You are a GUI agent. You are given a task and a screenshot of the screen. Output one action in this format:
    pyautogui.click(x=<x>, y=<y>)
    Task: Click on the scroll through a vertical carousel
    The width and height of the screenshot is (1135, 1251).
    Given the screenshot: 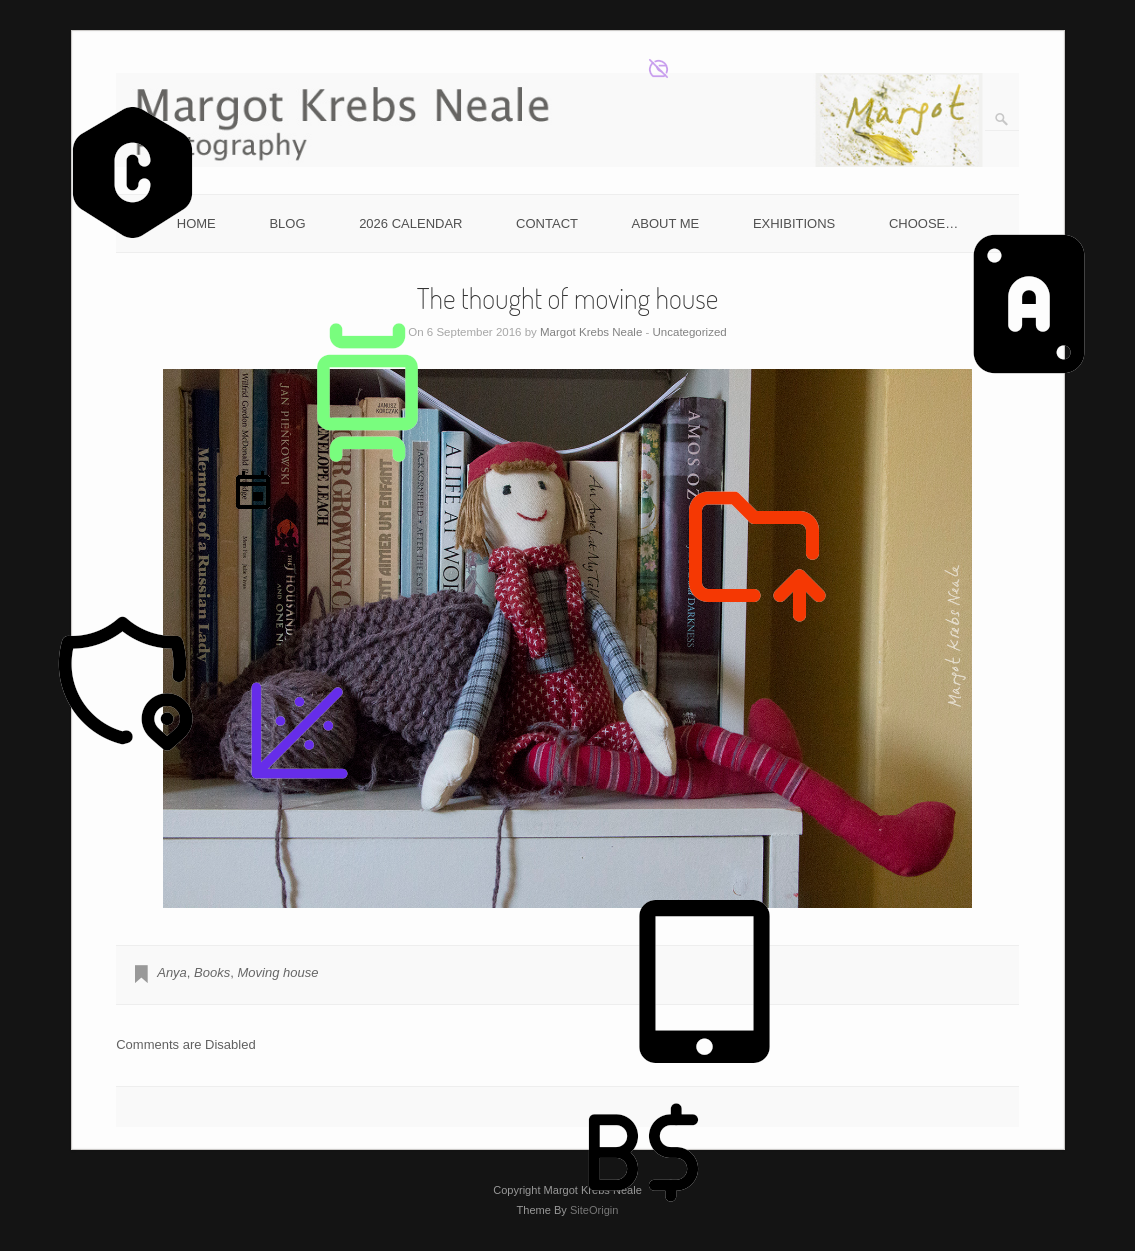 What is the action you would take?
    pyautogui.click(x=367, y=392)
    